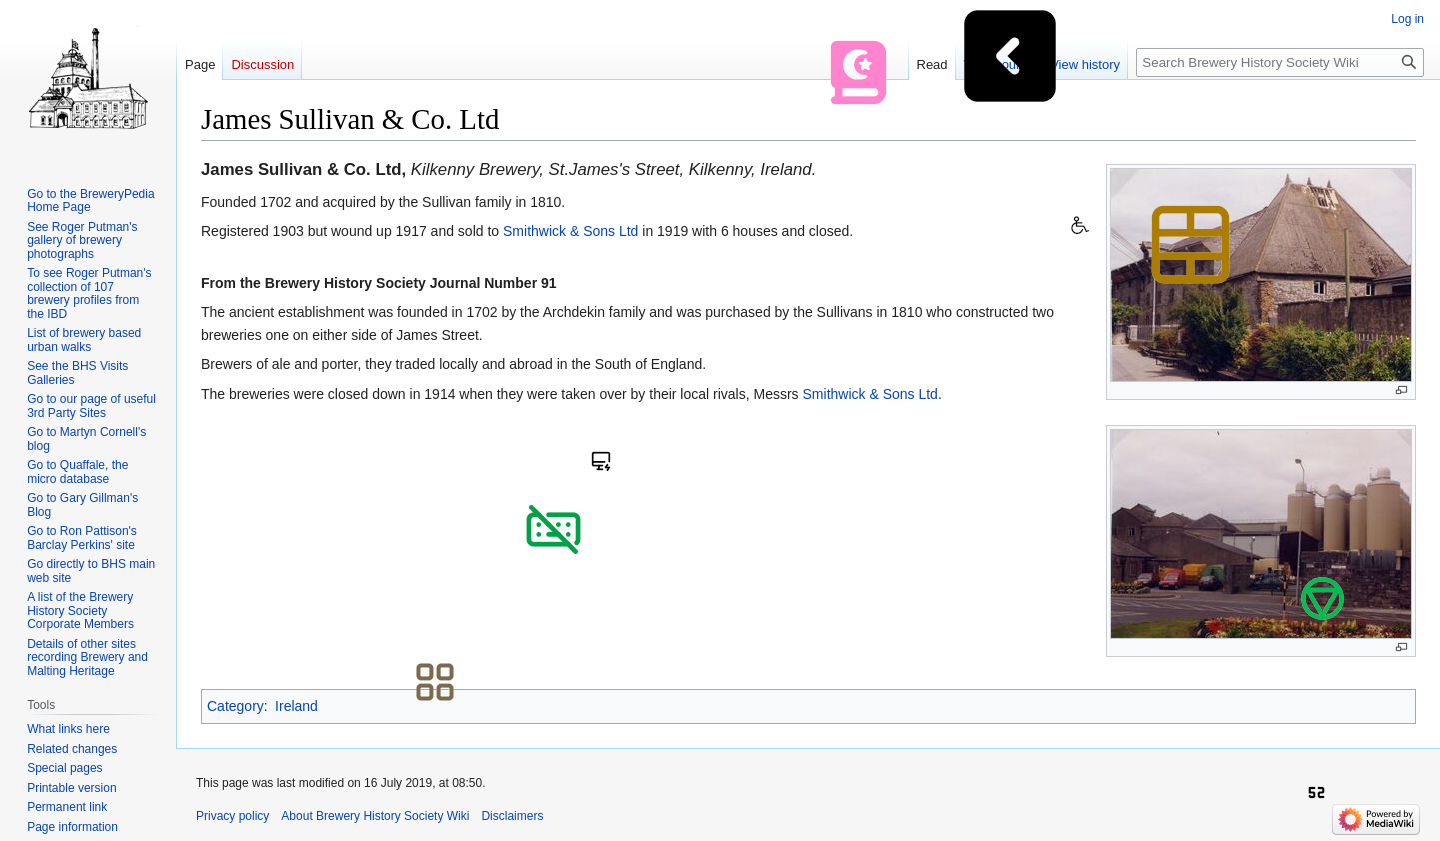 The height and width of the screenshot is (841, 1440). I want to click on merge selected table cells, so click(1190, 244).